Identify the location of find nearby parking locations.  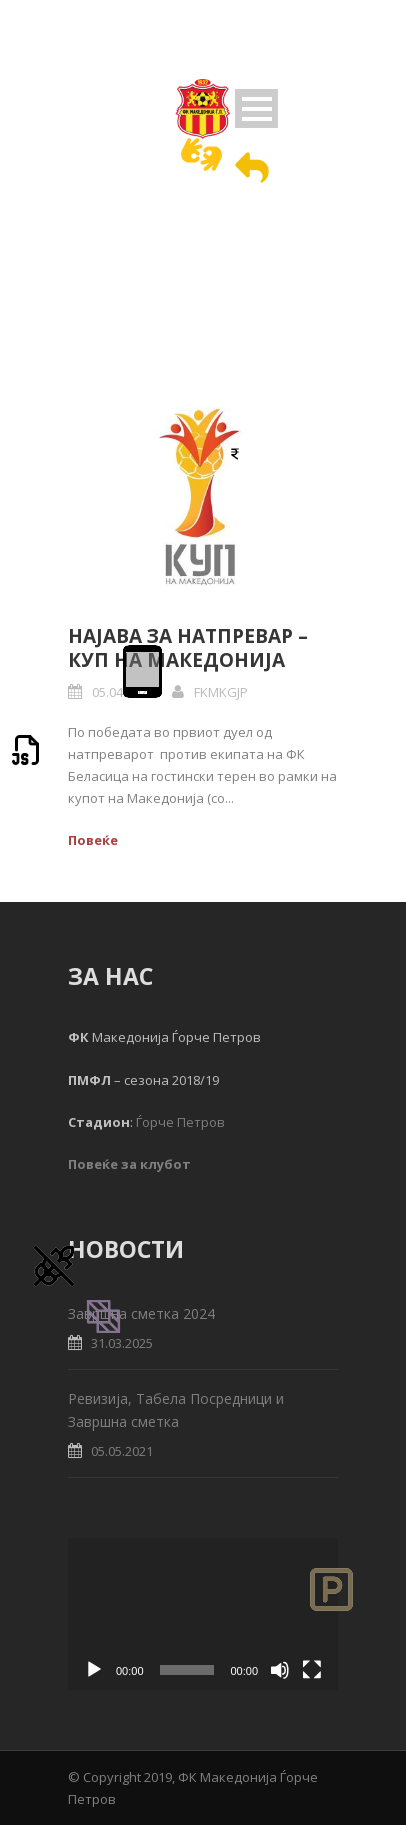
(331, 1589).